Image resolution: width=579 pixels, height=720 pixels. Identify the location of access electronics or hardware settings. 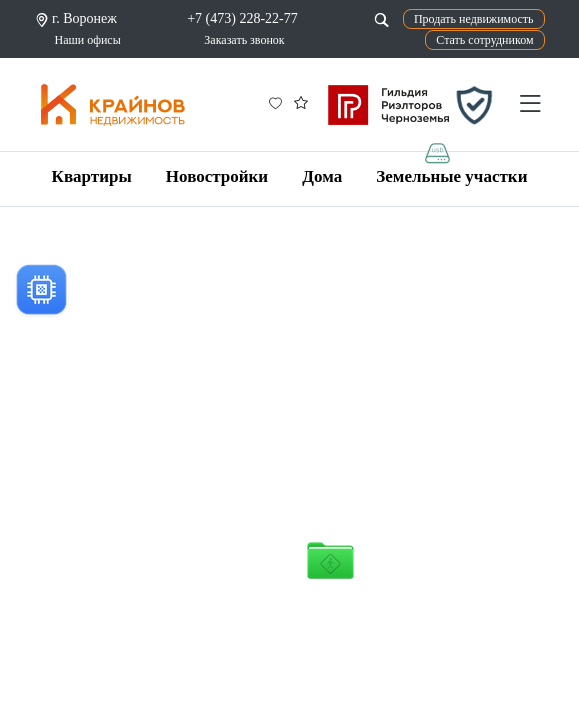
(41, 290).